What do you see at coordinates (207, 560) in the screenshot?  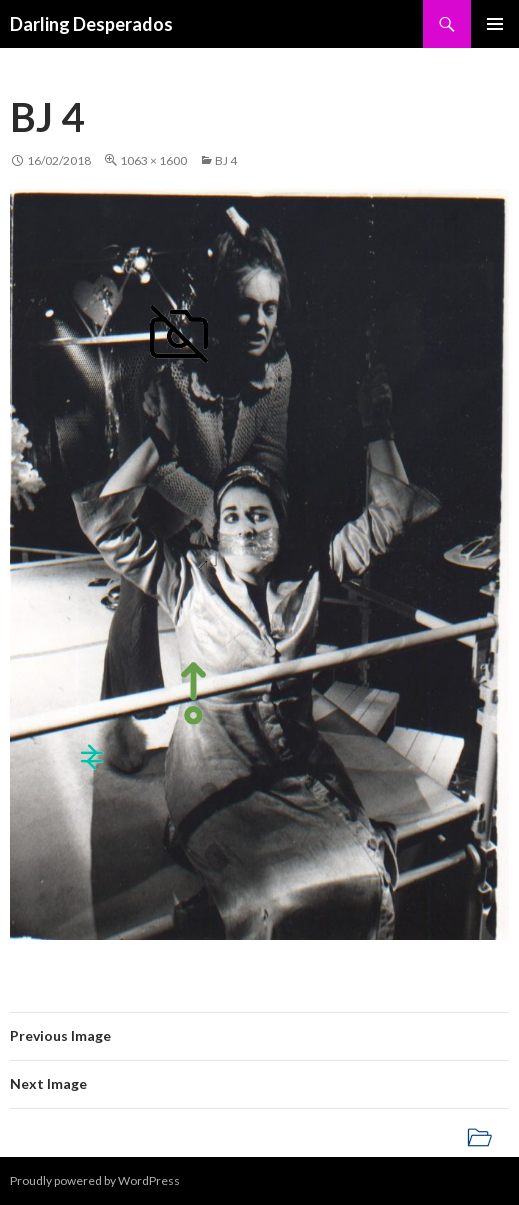 I see `import or bring content into the current view` at bounding box center [207, 560].